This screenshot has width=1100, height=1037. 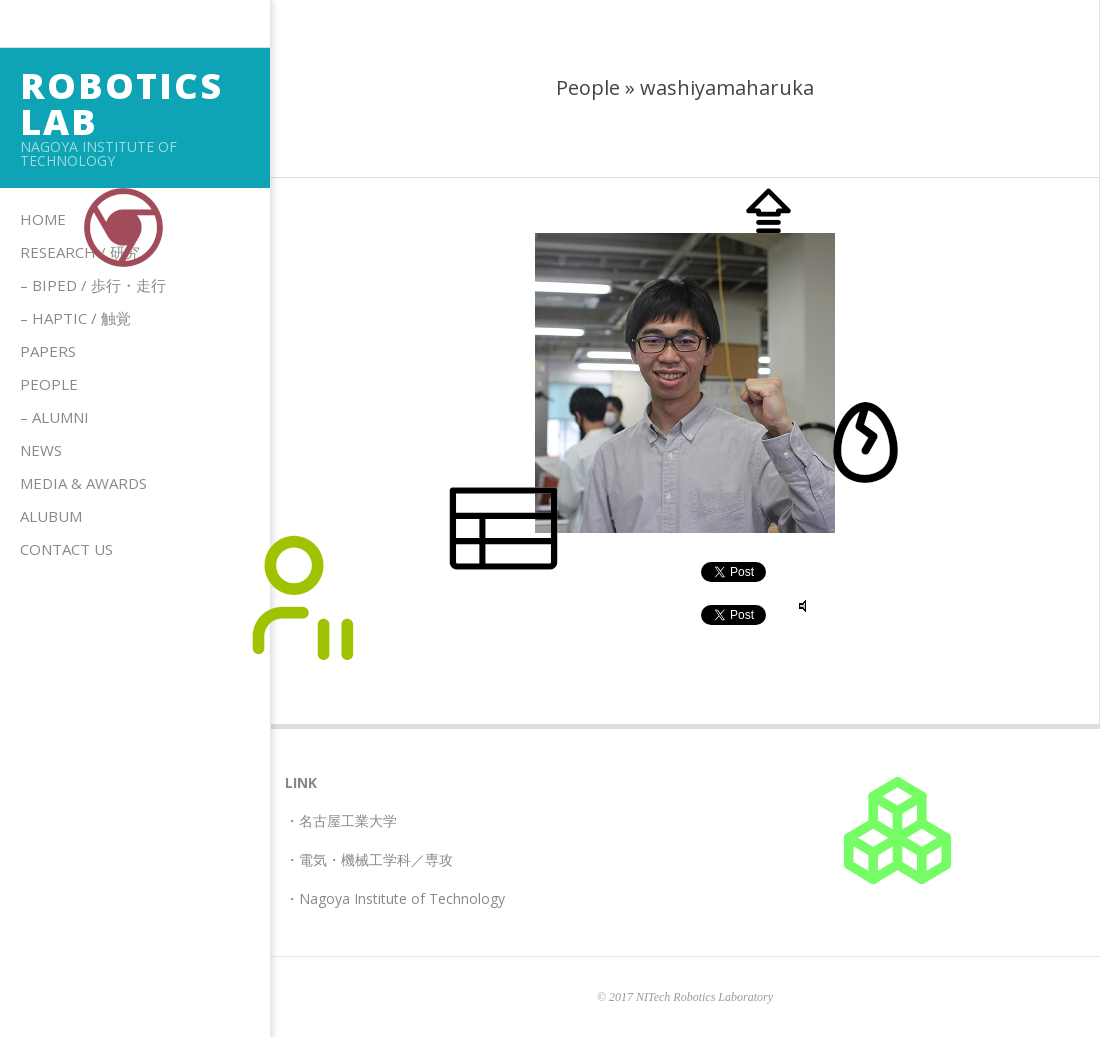 I want to click on view all packages or deliveries, so click(x=897, y=830).